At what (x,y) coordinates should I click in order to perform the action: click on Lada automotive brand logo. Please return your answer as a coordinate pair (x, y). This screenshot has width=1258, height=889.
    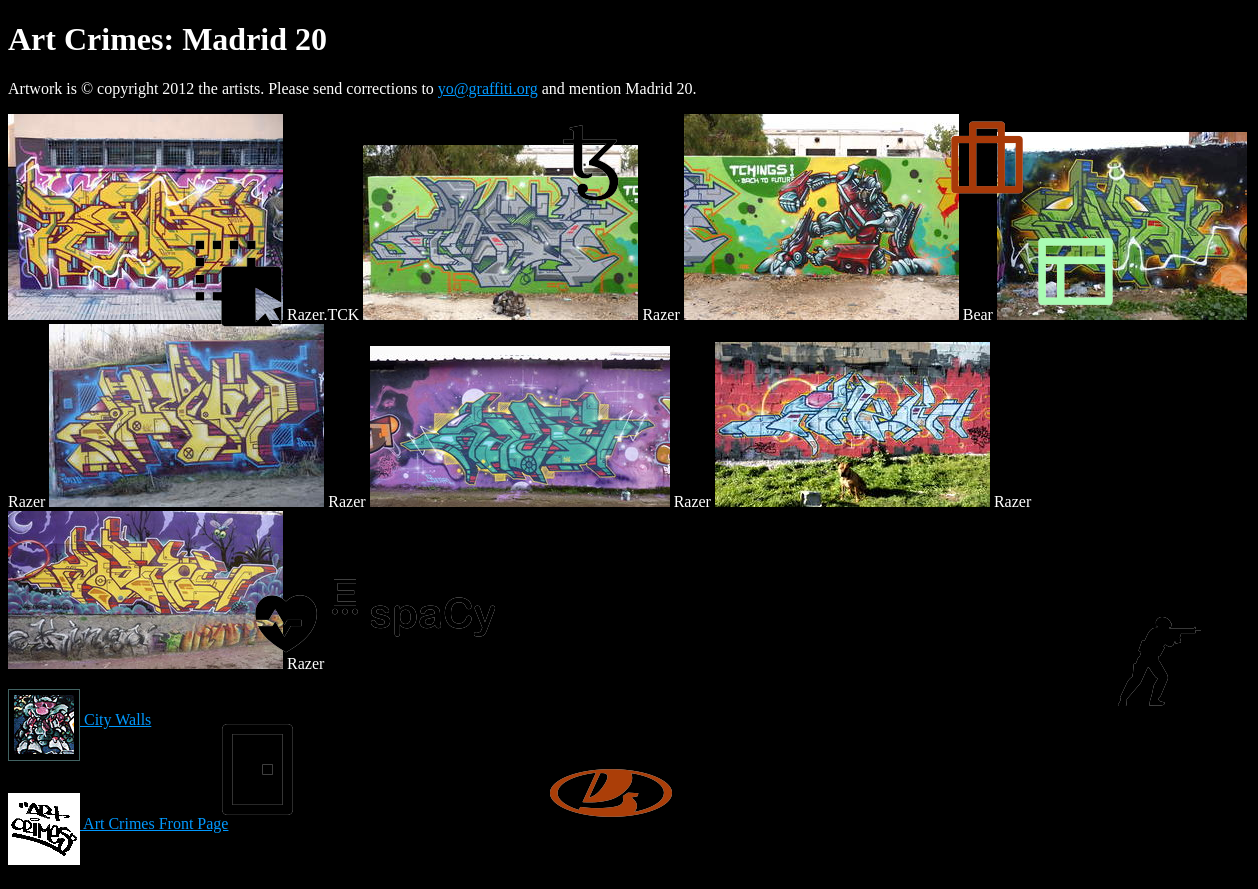
    Looking at the image, I should click on (611, 793).